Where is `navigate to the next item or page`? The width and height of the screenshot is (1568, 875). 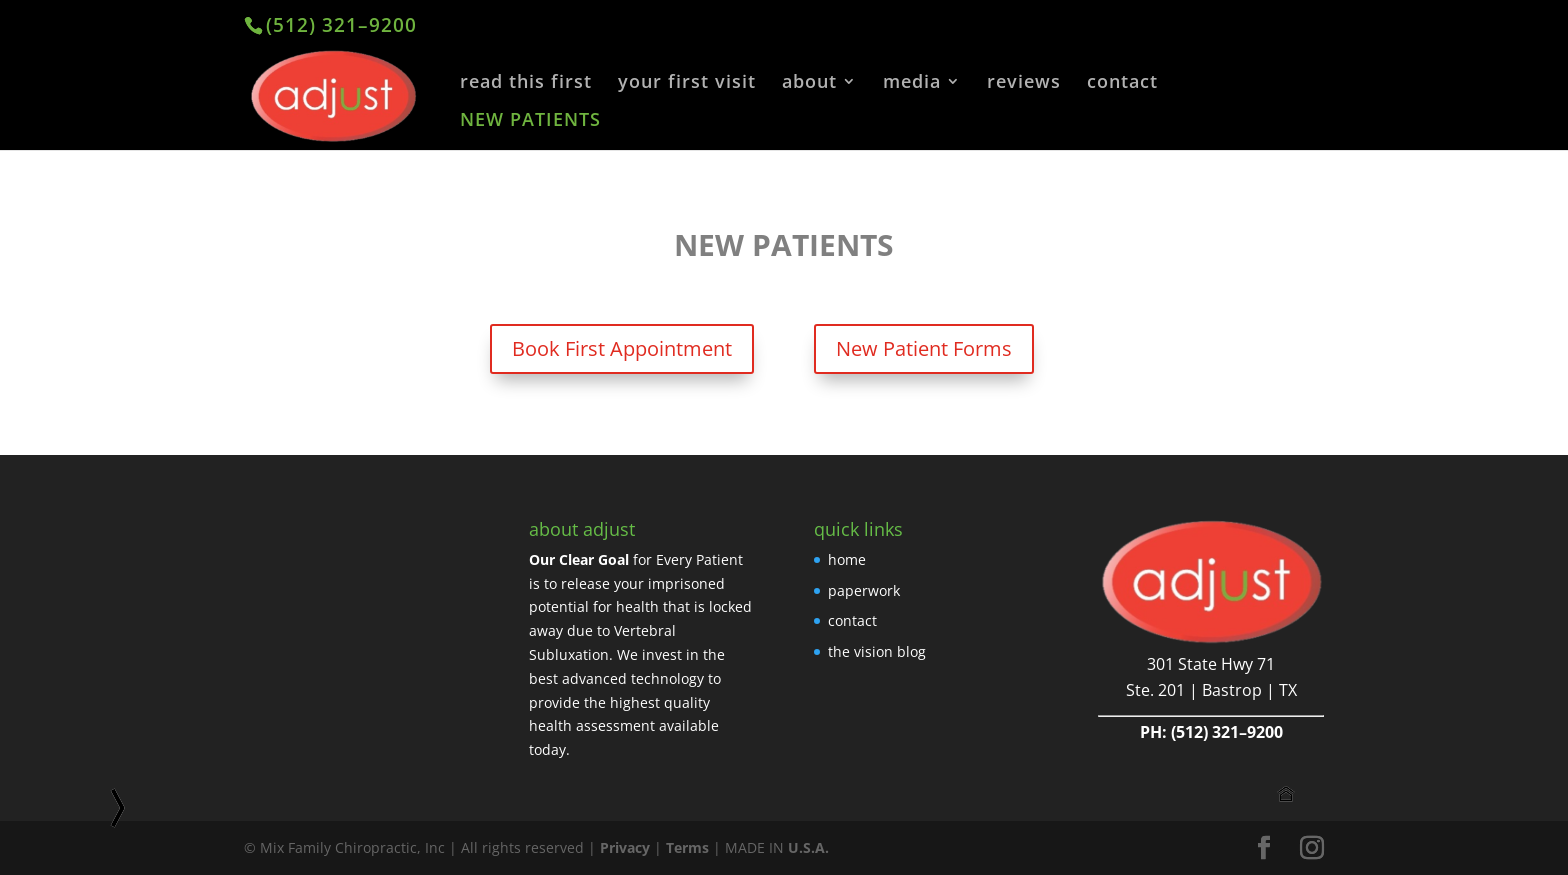
navigate to the next item or page is located at coordinates (117, 808).